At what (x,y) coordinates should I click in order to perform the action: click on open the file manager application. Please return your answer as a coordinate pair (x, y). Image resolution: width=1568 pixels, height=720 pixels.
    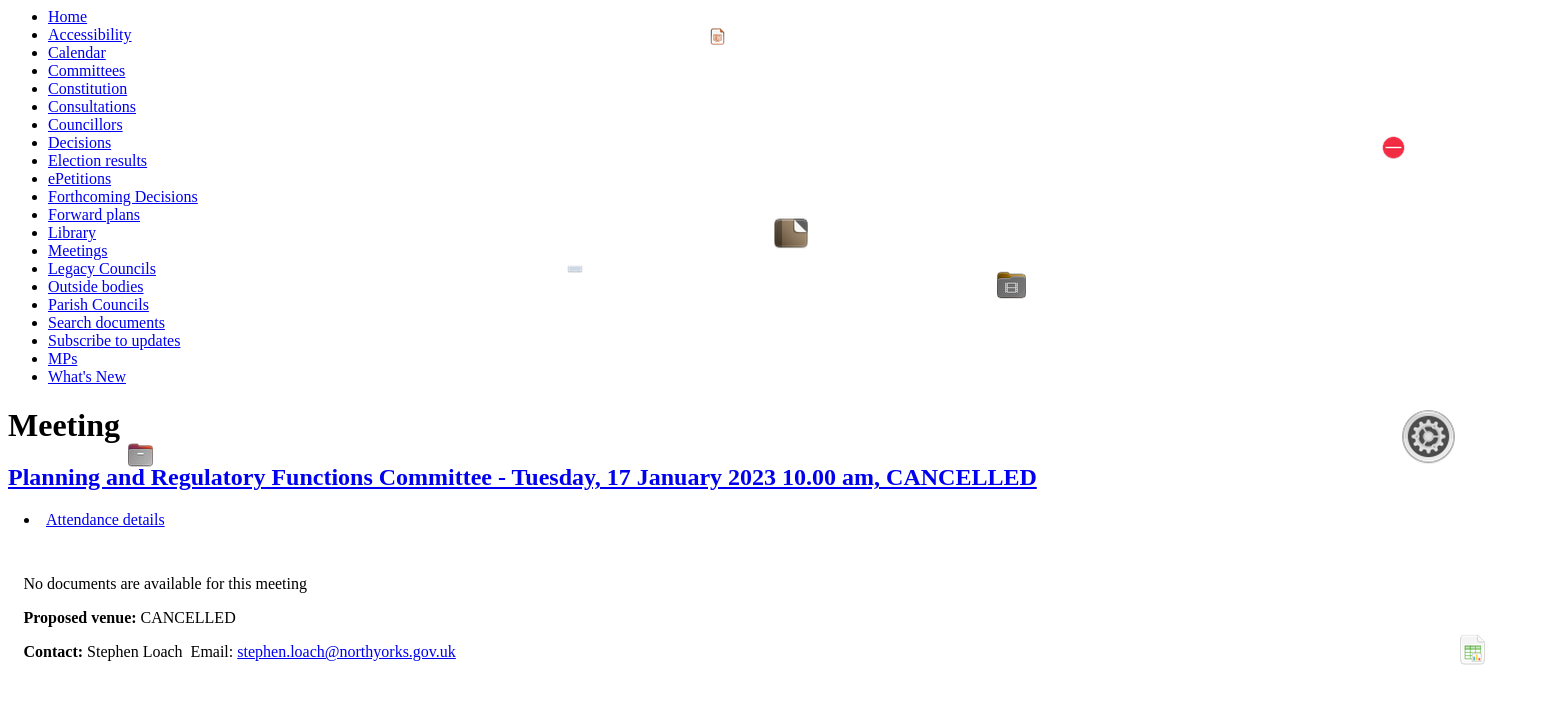
    Looking at the image, I should click on (140, 454).